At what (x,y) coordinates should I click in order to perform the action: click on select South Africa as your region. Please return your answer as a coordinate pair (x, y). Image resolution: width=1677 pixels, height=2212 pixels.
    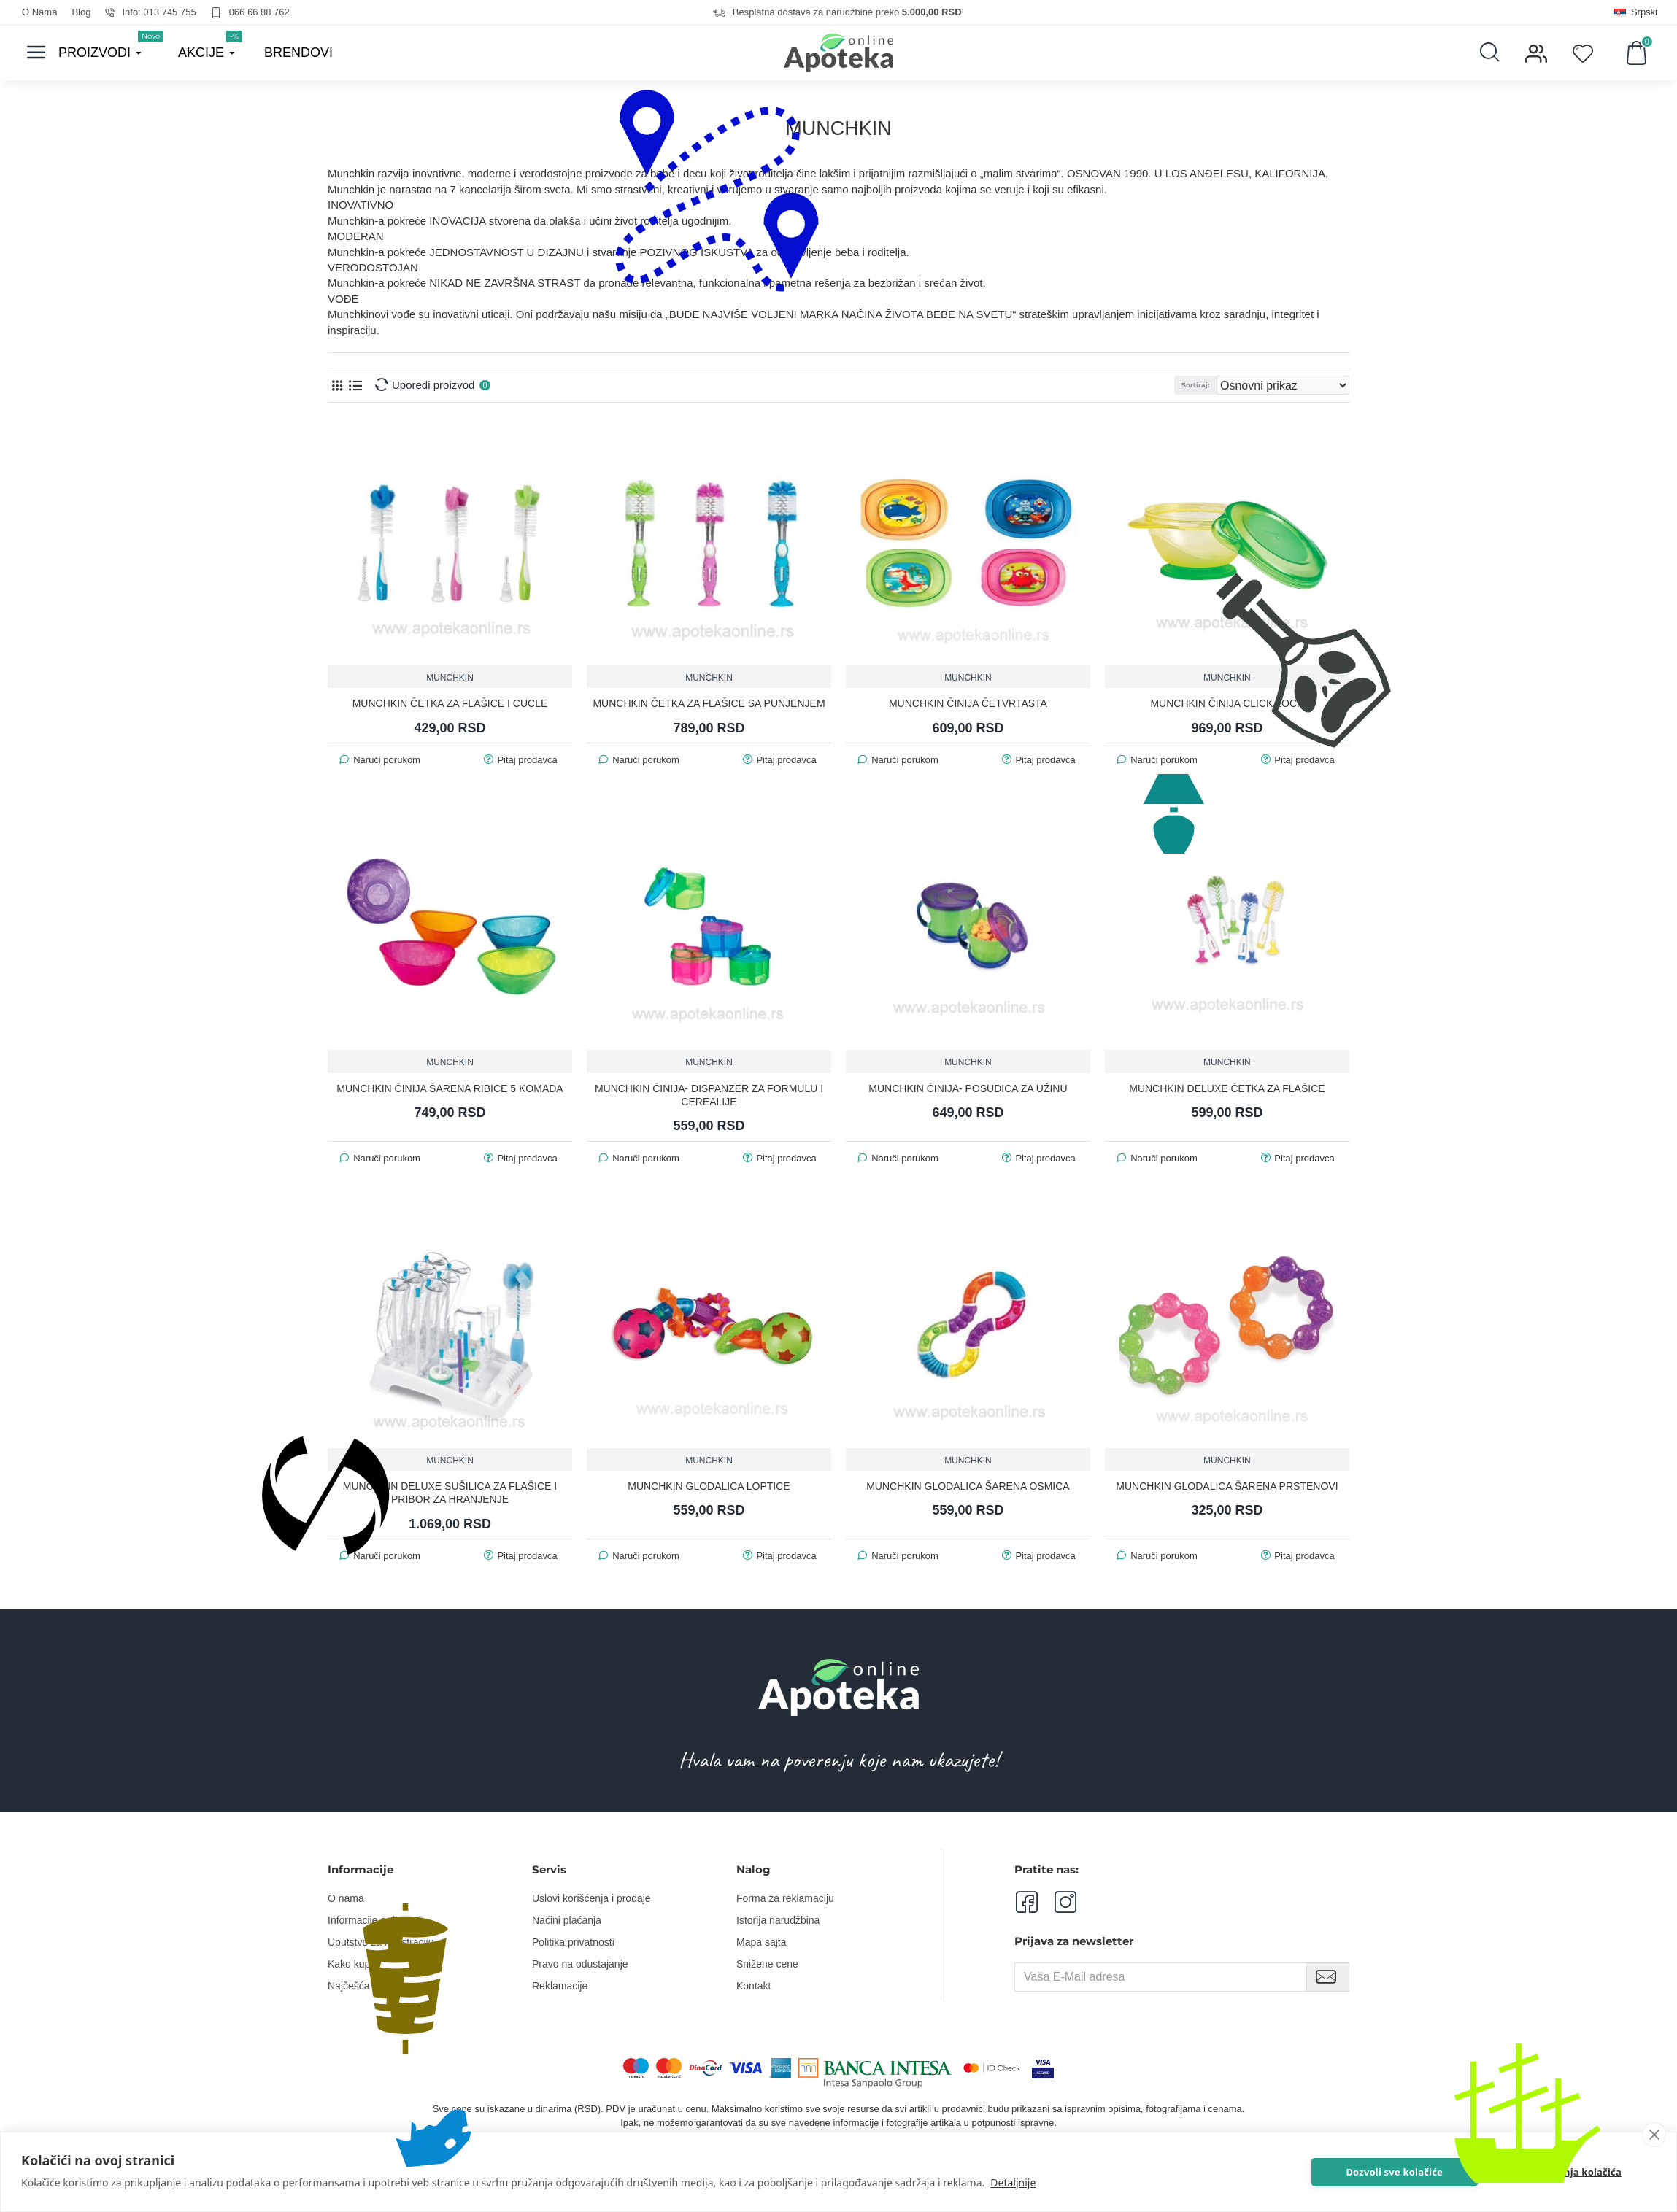
    Looking at the image, I should click on (433, 2138).